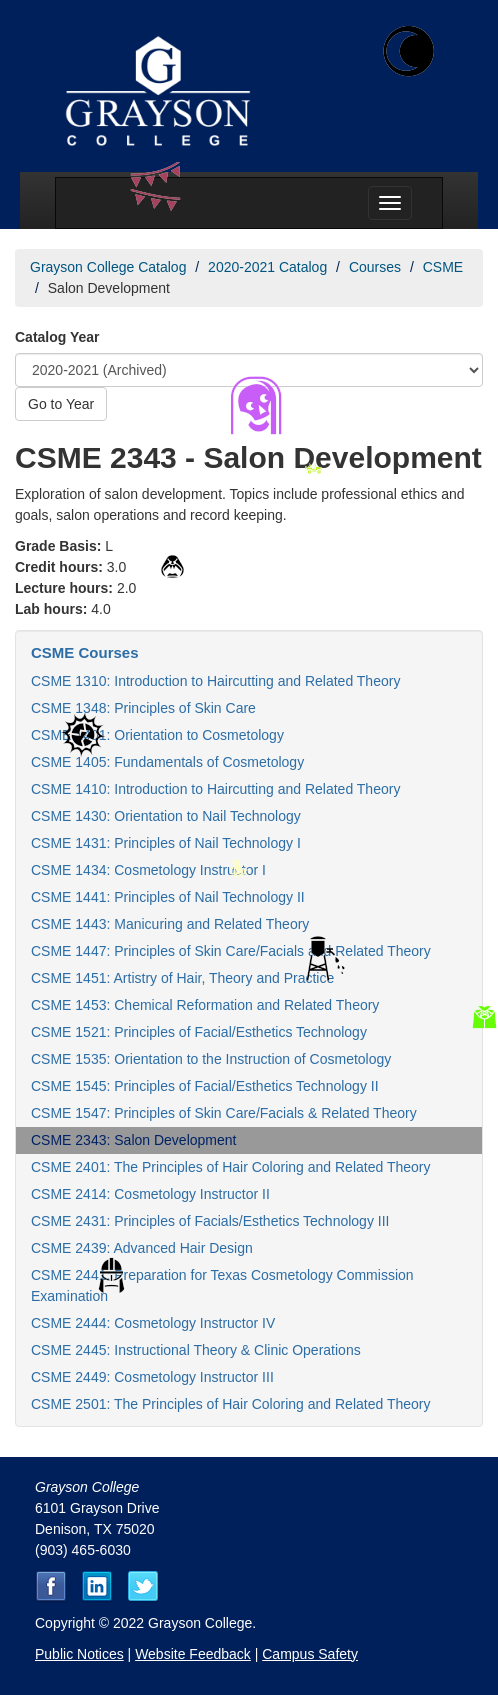 The image size is (498, 1695). I want to click on indicates a celebration or event, so click(155, 186).